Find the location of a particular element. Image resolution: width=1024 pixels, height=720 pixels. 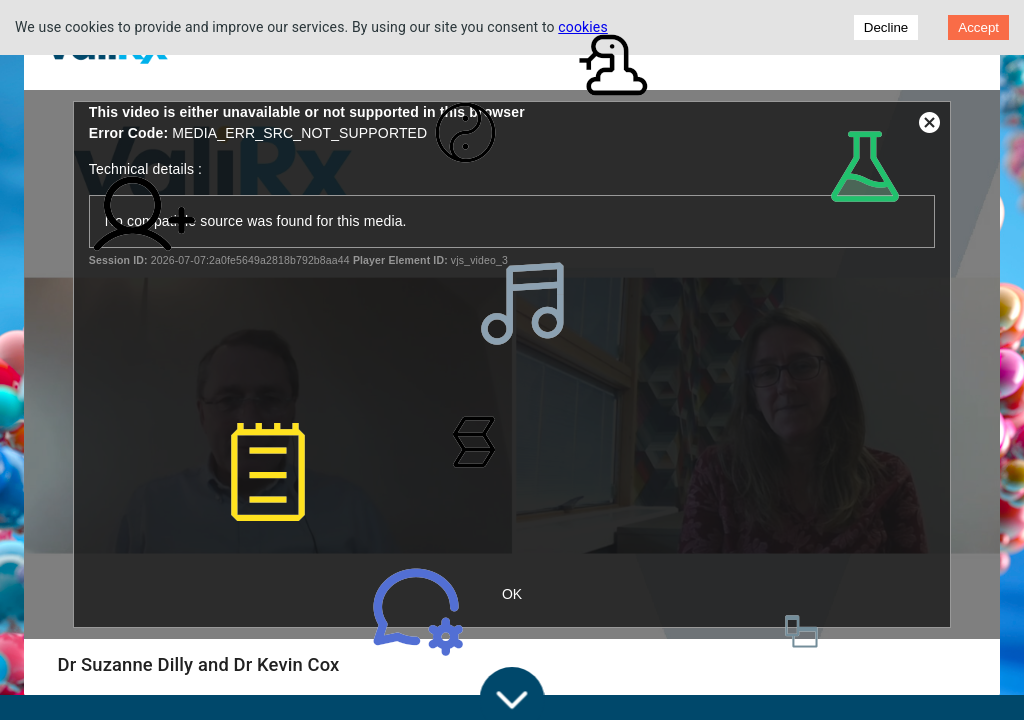

add a new user or contact is located at coordinates (141, 217).